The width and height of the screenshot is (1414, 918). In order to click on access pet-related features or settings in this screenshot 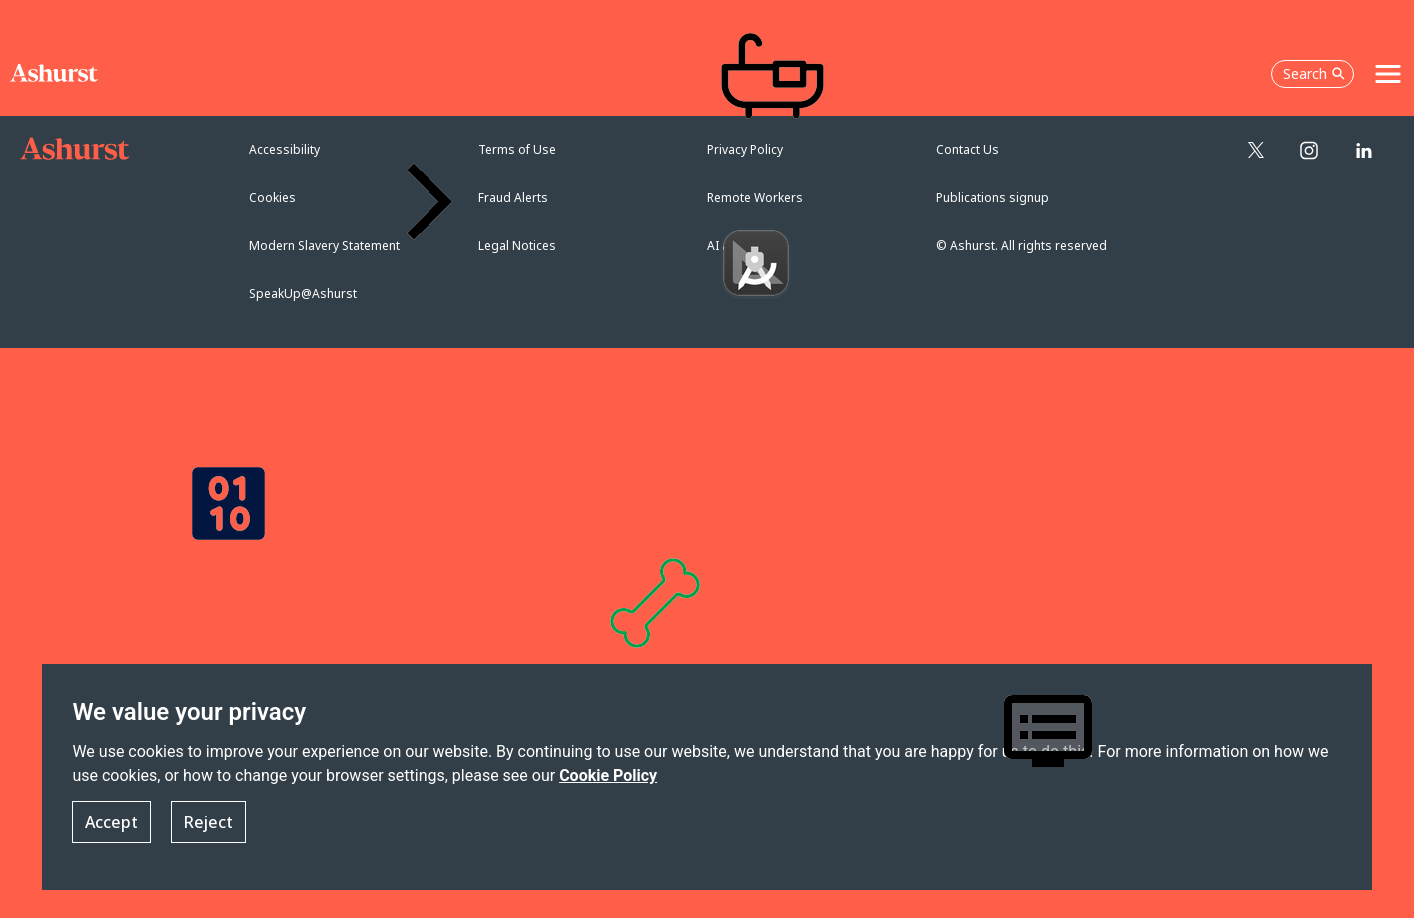, I will do `click(655, 603)`.